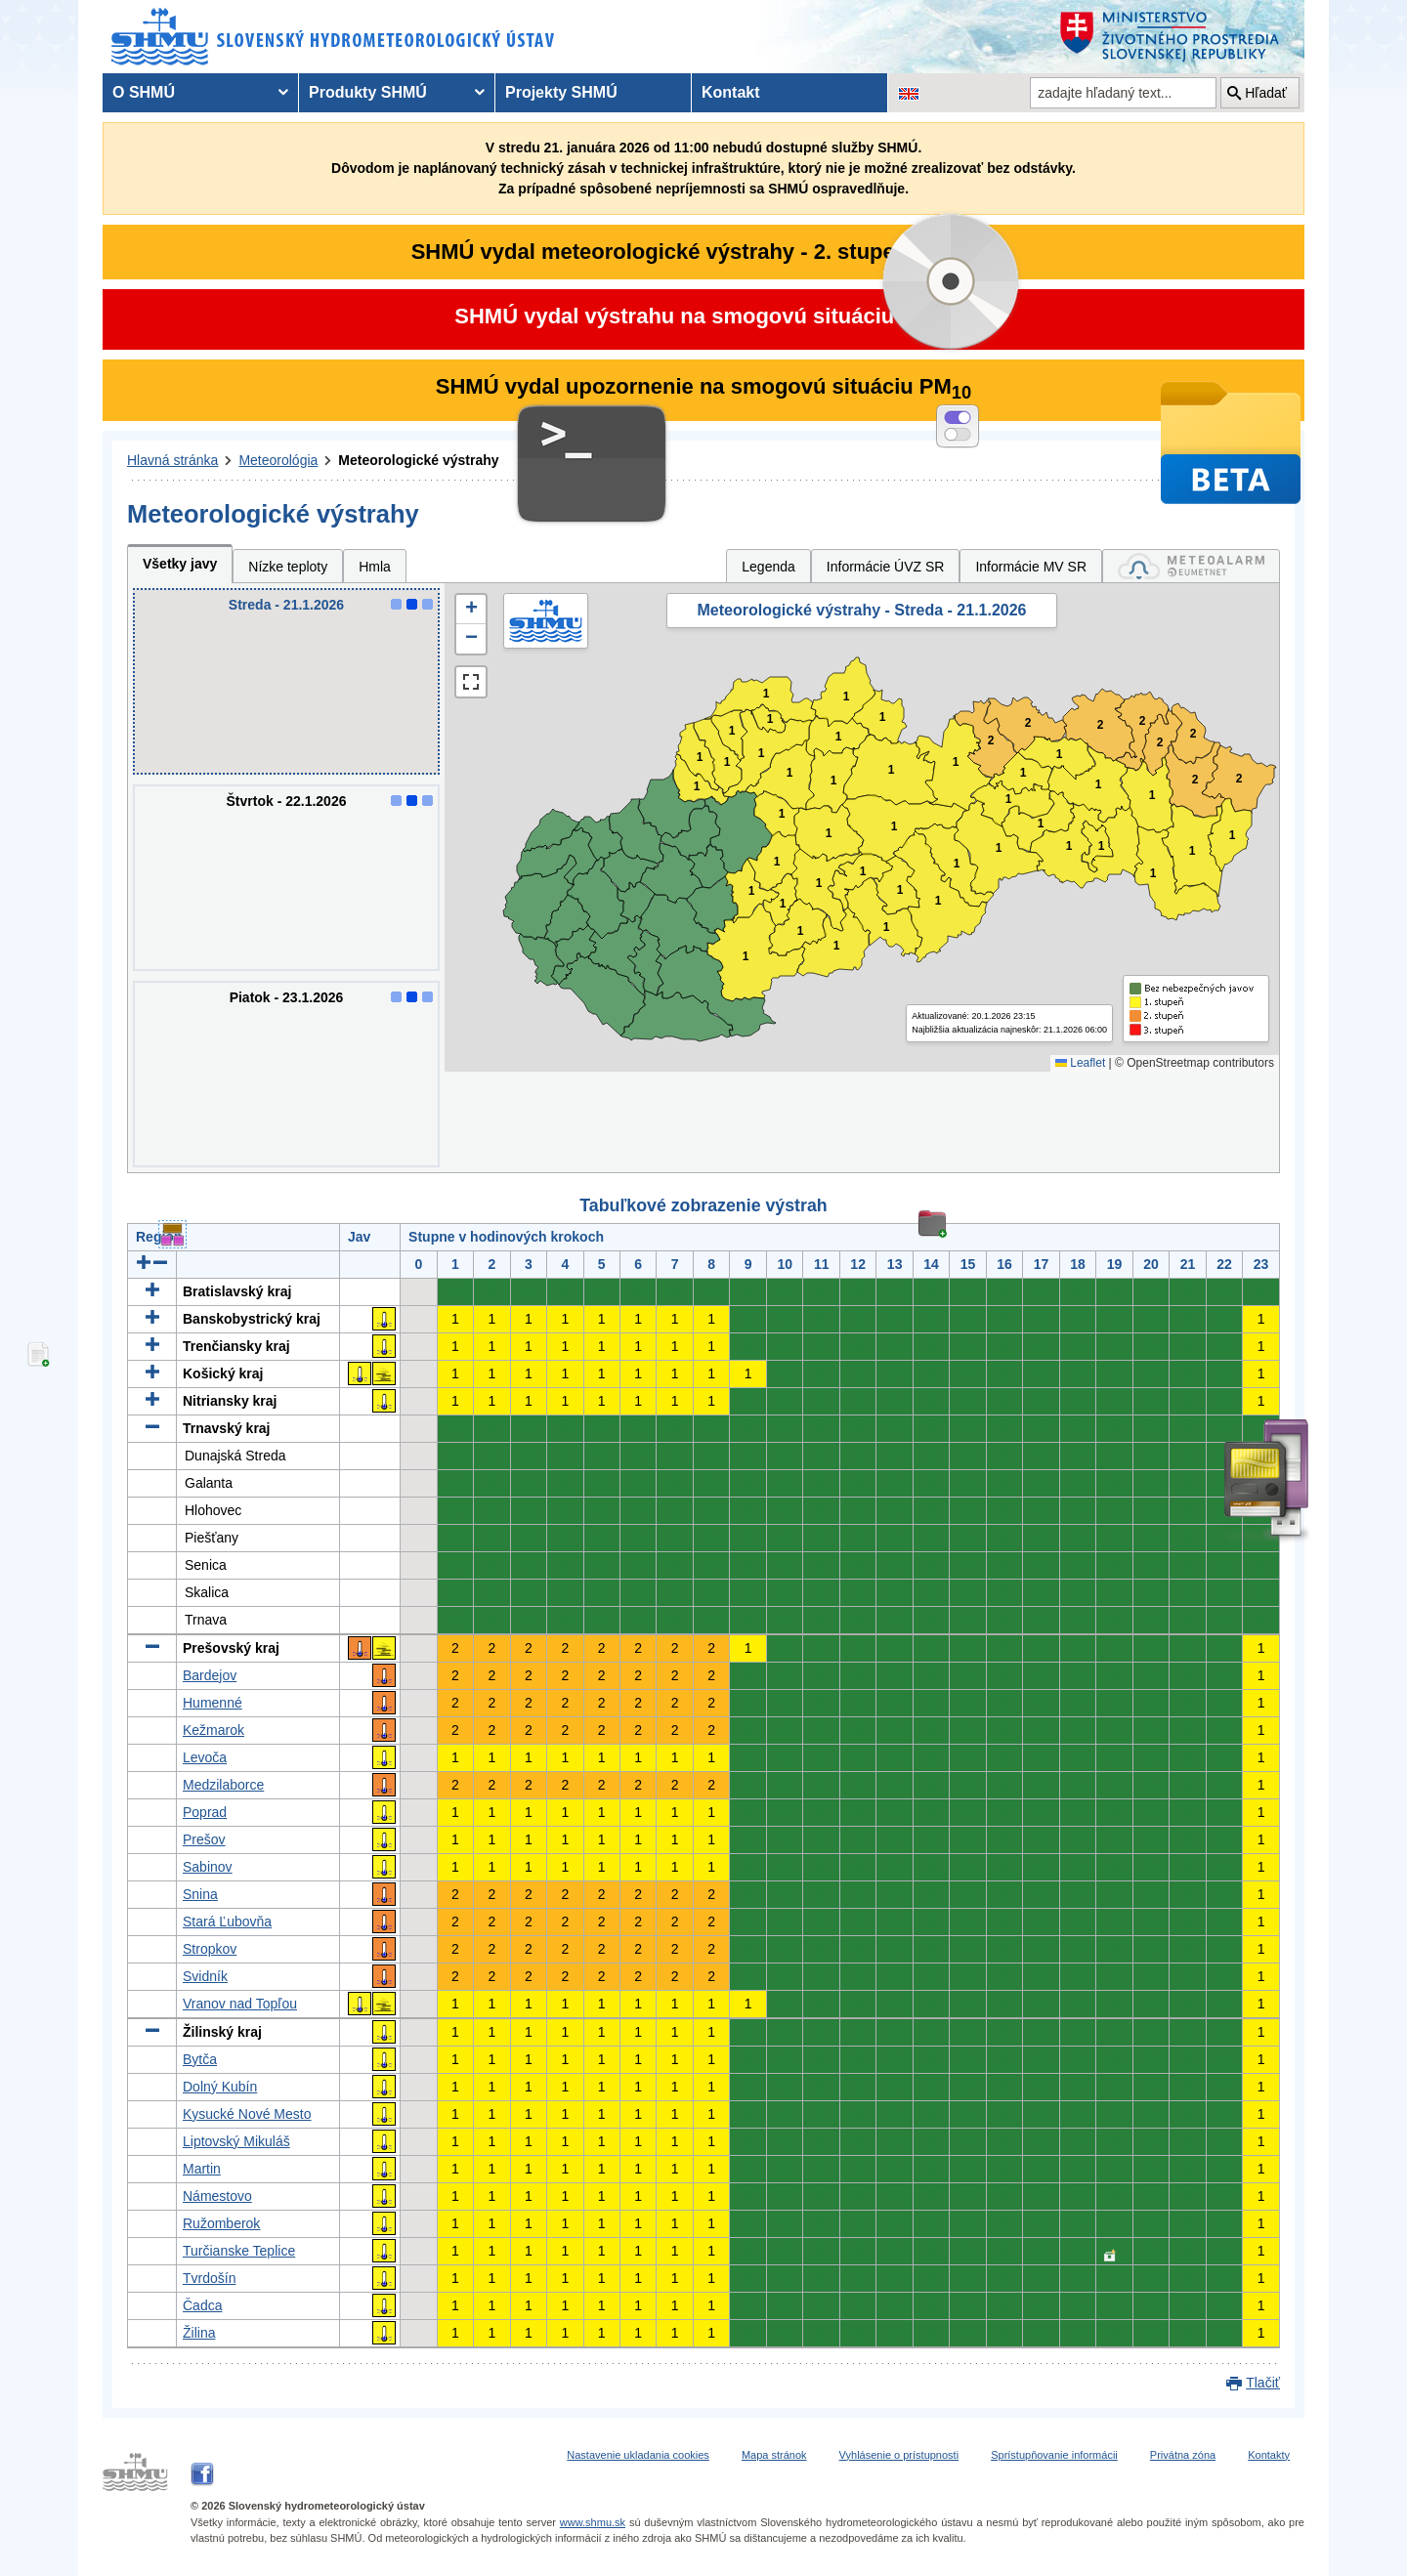  I want to click on create a new folder, so click(932, 1223).